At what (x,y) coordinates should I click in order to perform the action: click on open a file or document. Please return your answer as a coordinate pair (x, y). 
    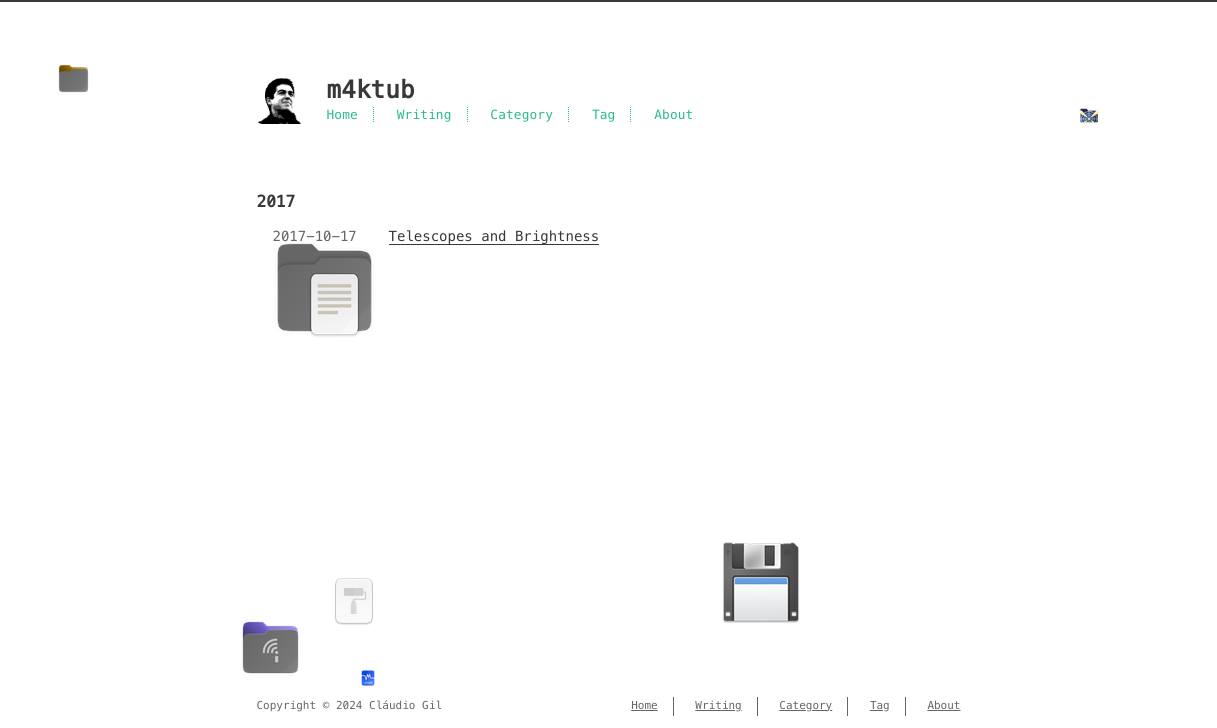
    Looking at the image, I should click on (324, 287).